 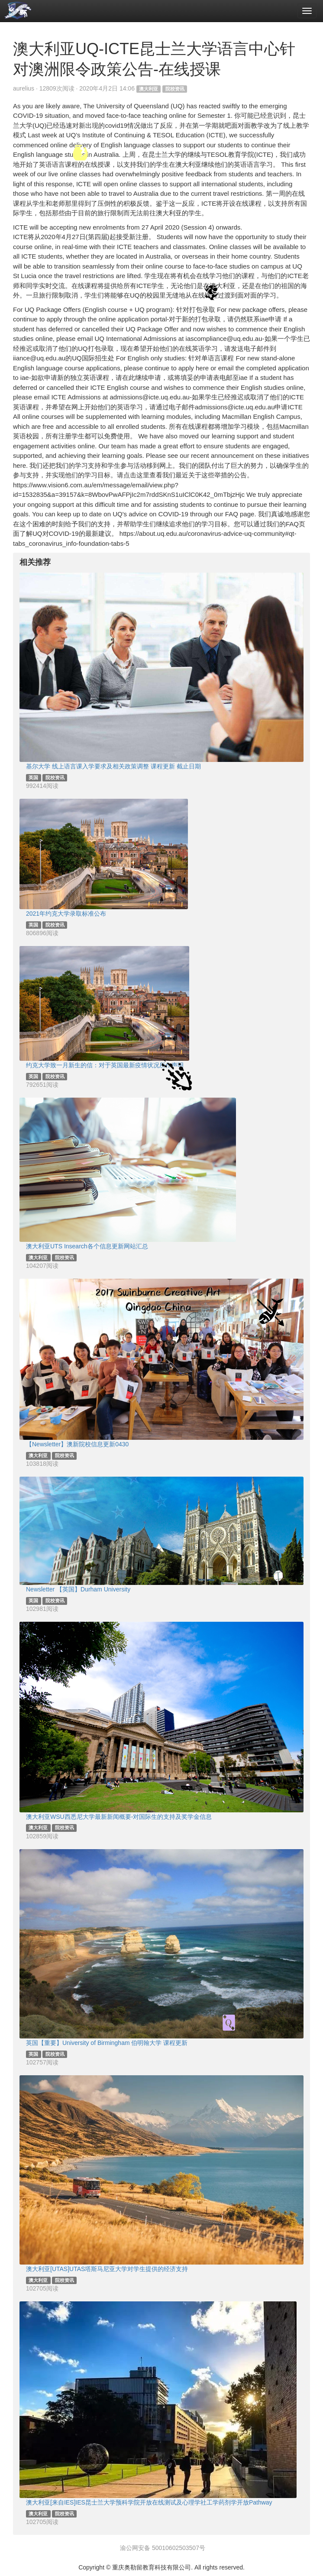 What do you see at coordinates (212, 292) in the screenshot?
I see `indicates a cursed or corrupted plant item` at bounding box center [212, 292].